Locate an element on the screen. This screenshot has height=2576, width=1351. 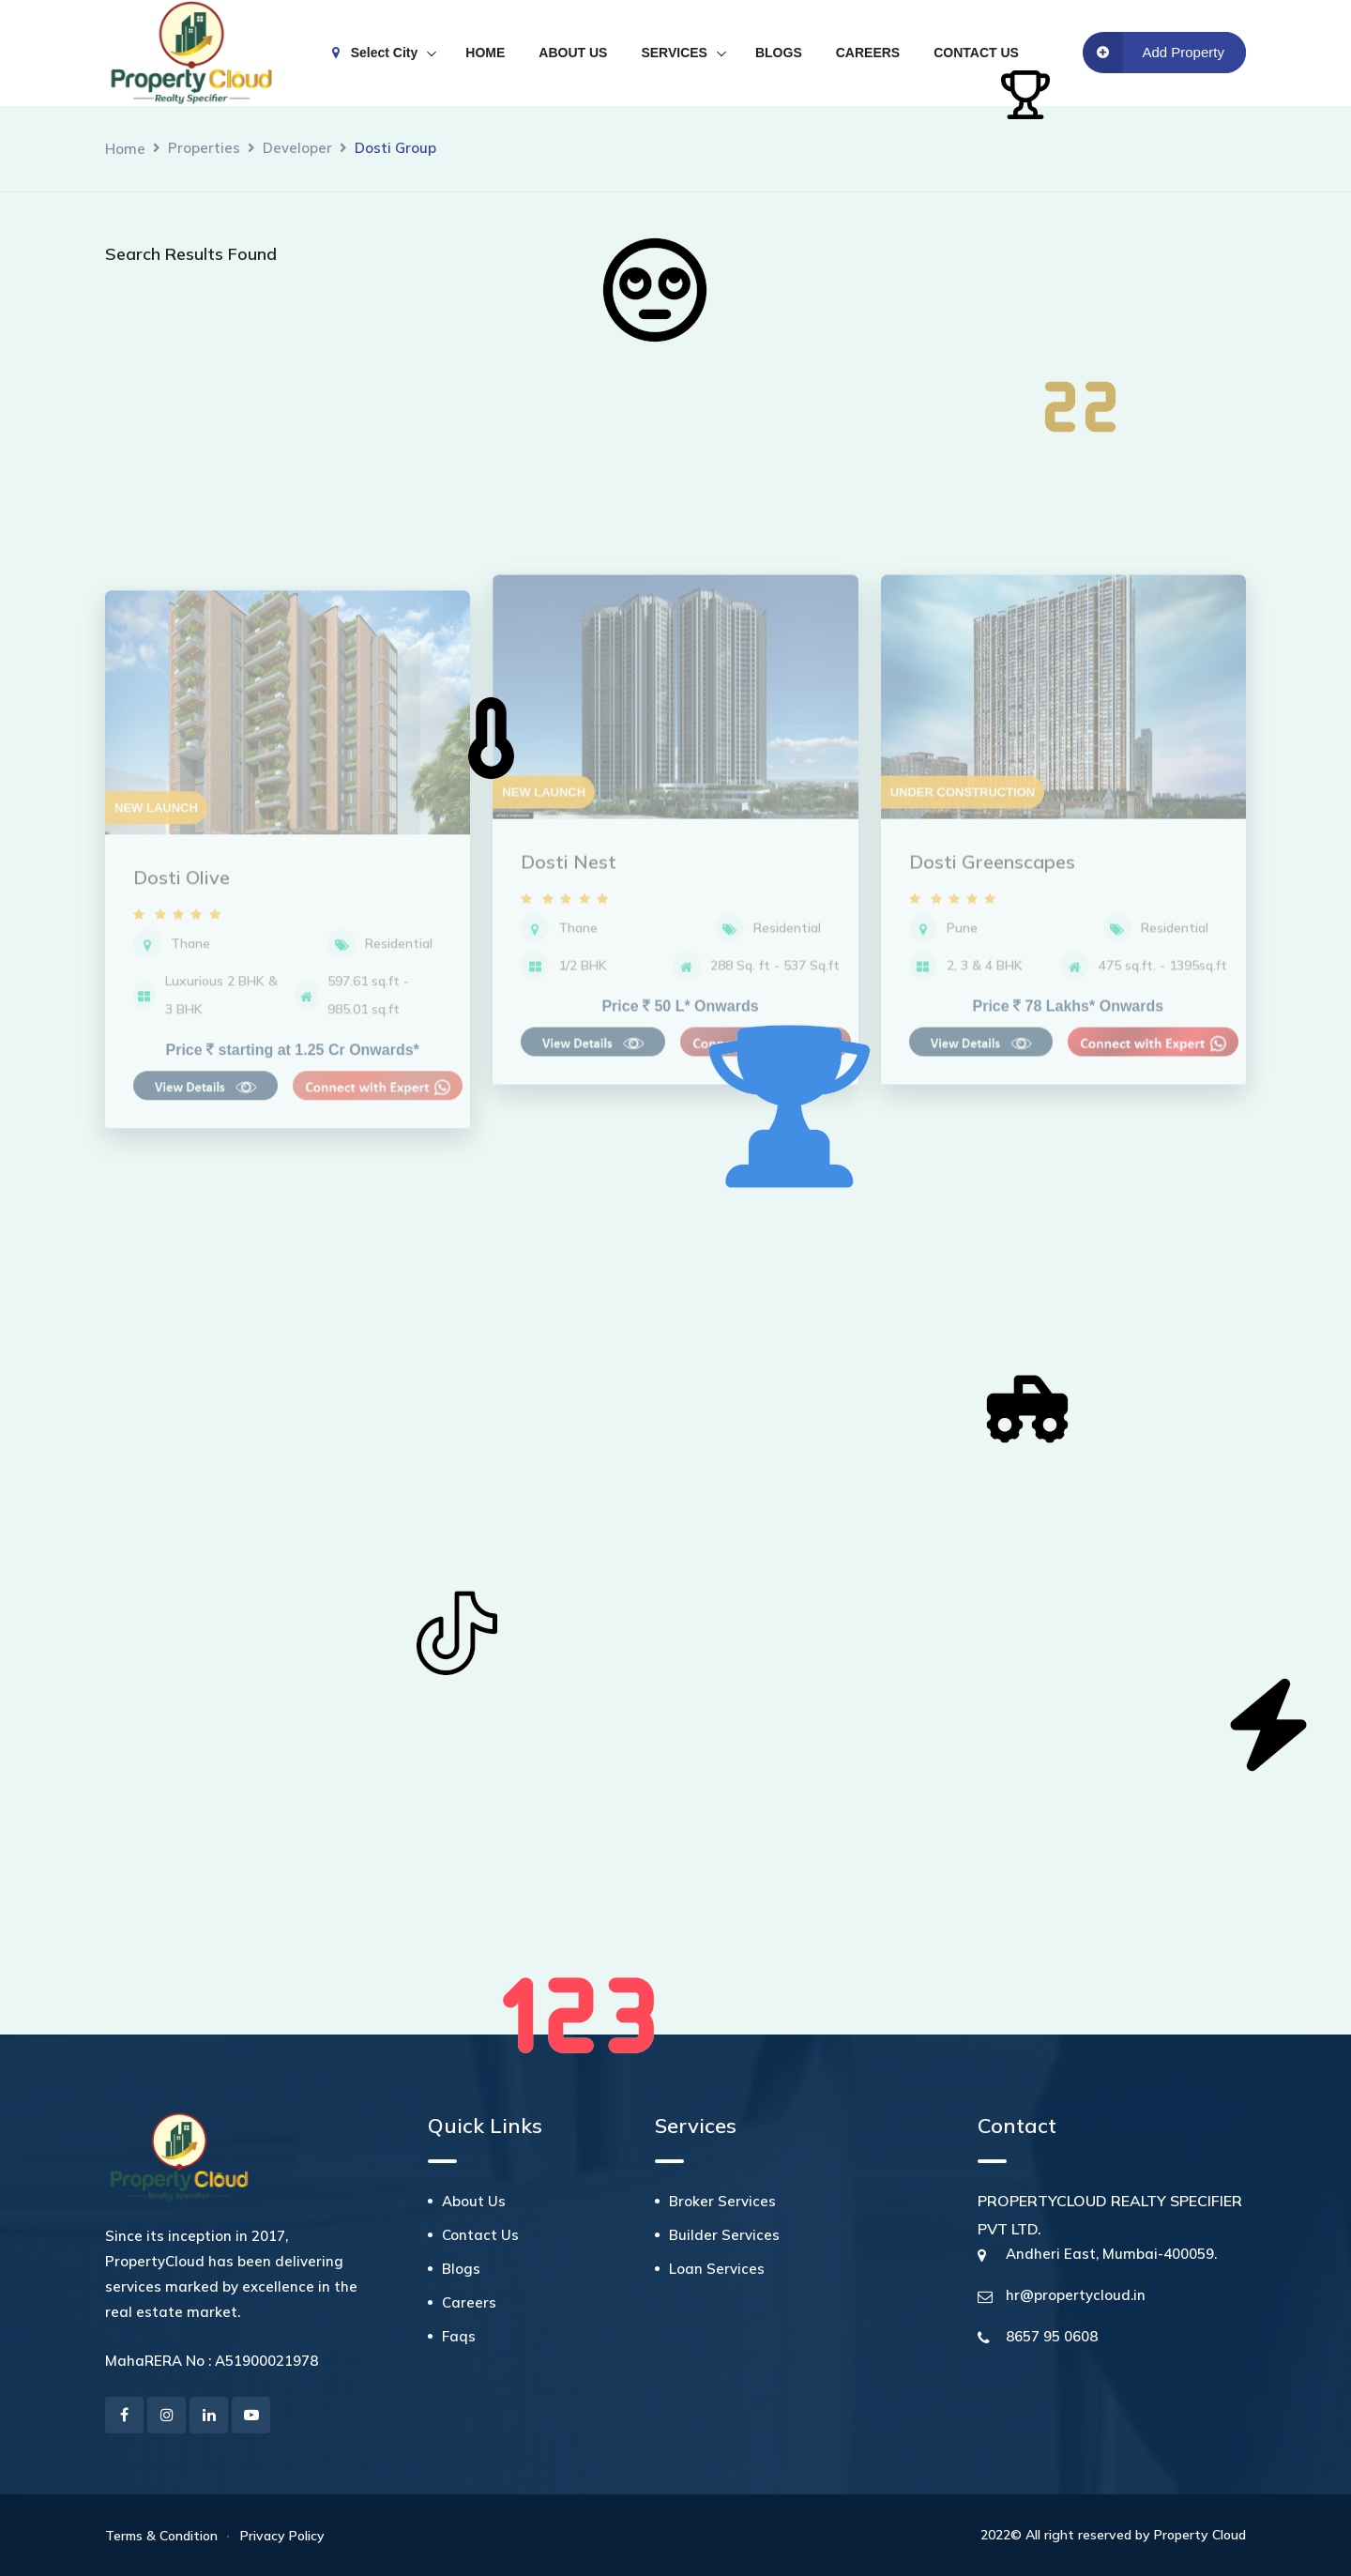
indicates maximum temperature level is located at coordinates (491, 738).